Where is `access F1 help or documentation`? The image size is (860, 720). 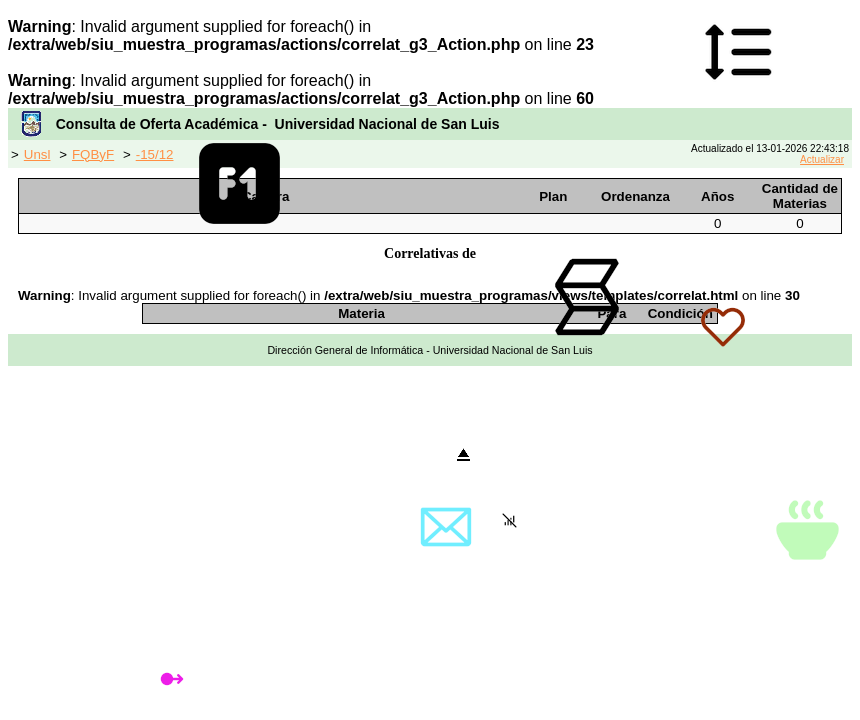
access F1 help or documentation is located at coordinates (239, 183).